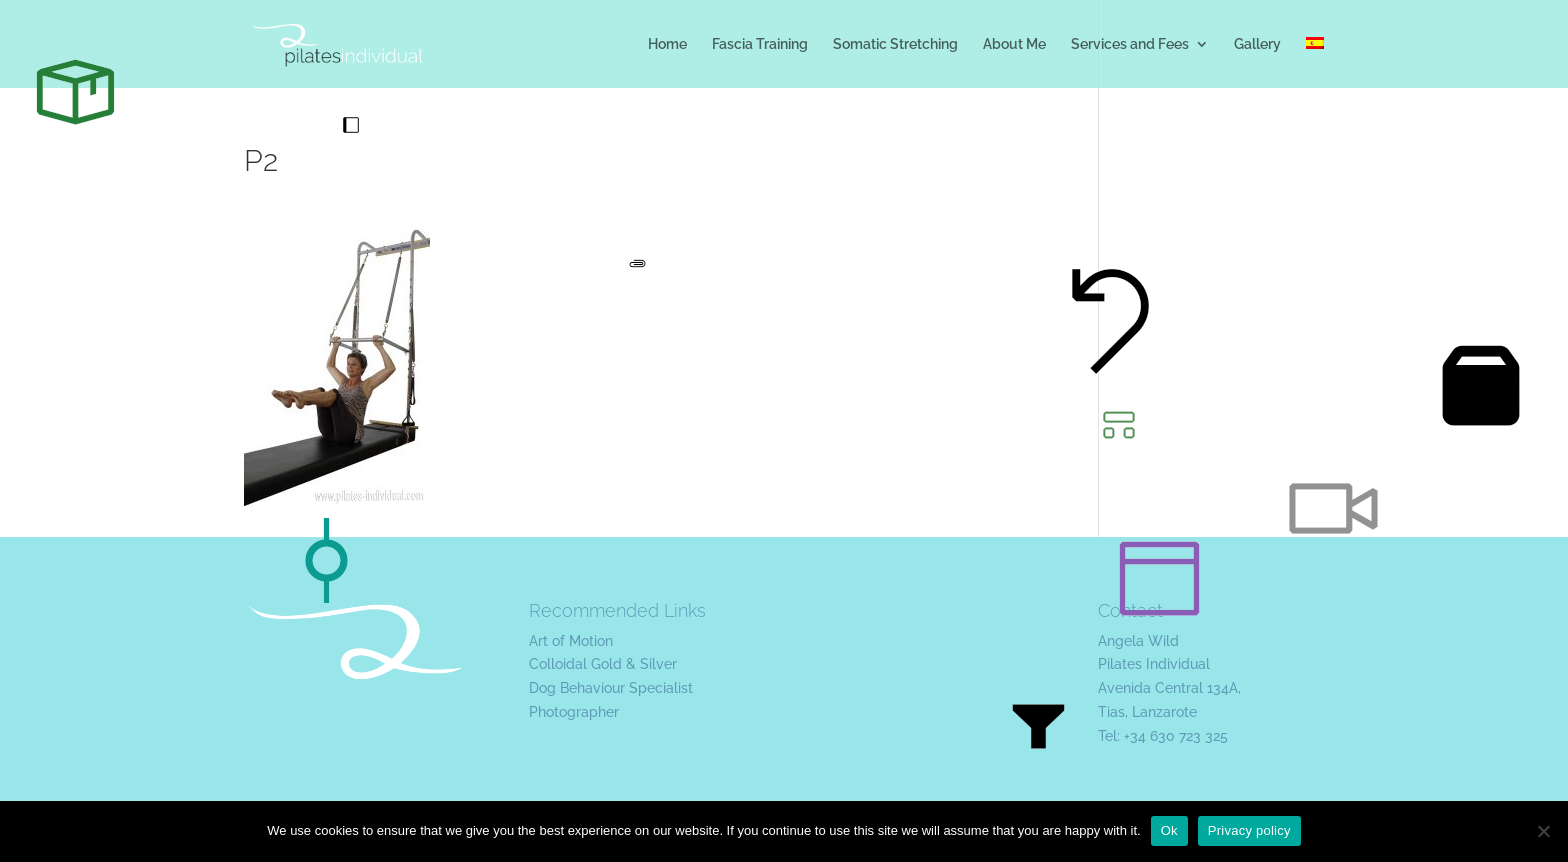 The image size is (1568, 862). What do you see at coordinates (1333, 508) in the screenshot?
I see `start video recording` at bounding box center [1333, 508].